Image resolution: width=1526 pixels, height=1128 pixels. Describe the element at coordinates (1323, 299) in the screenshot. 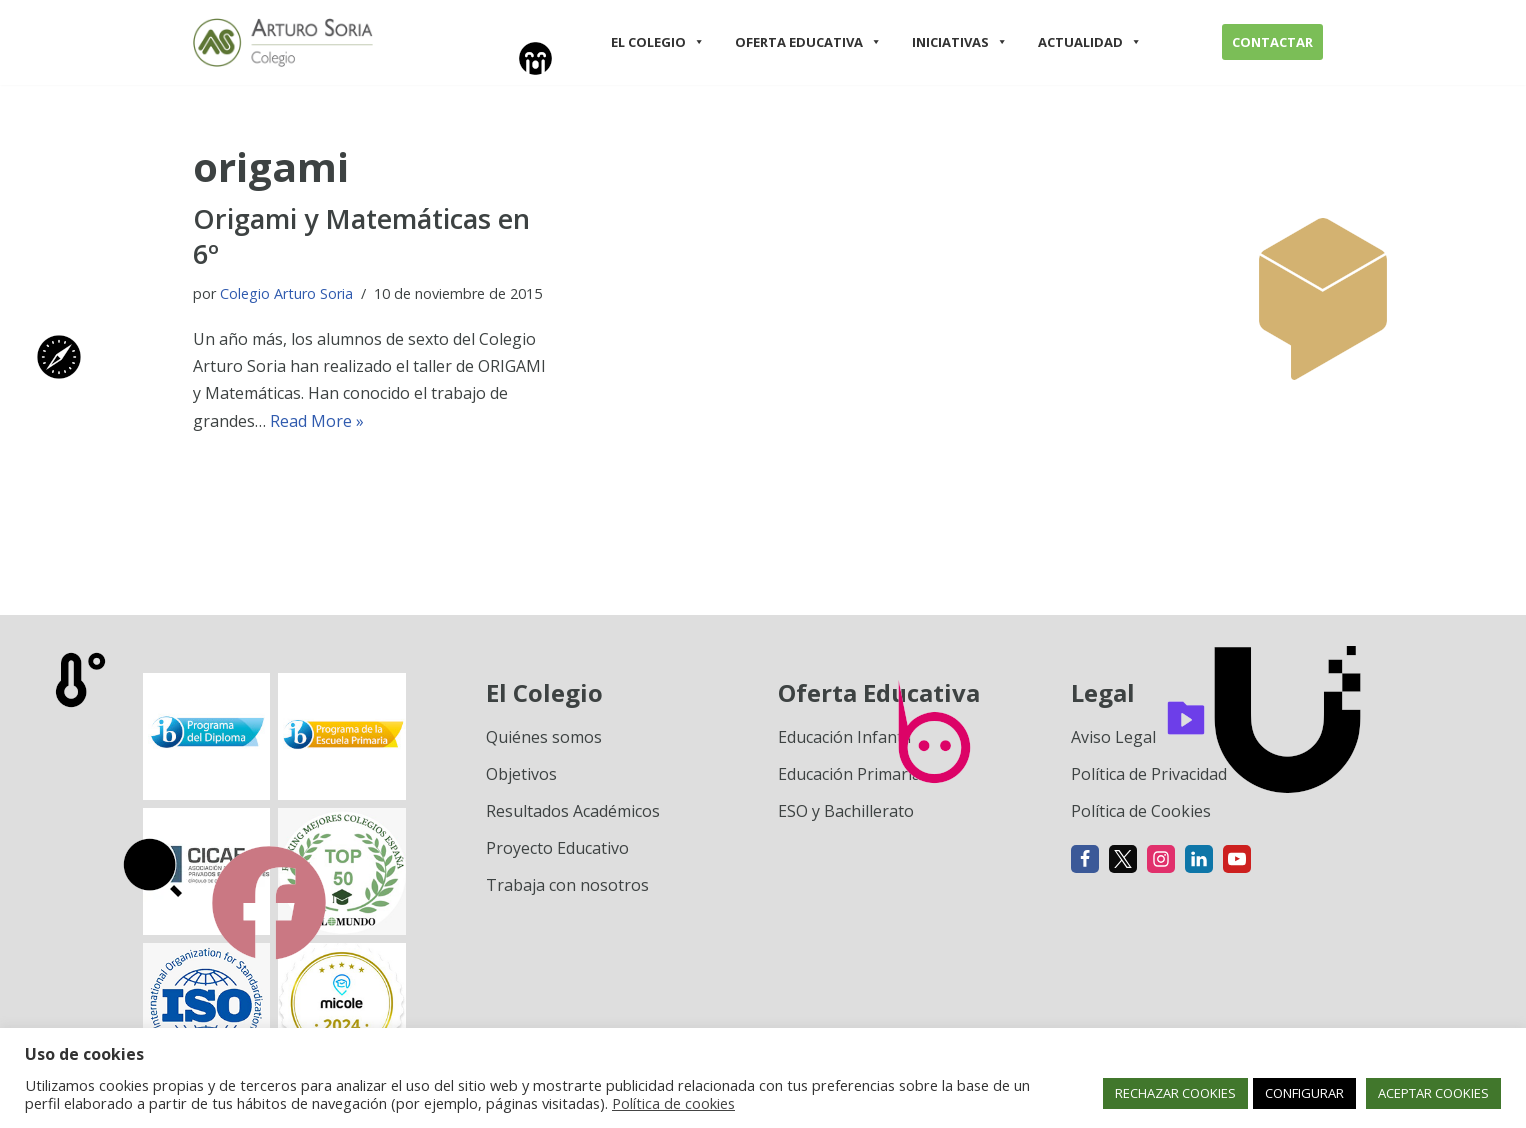

I see `access Google Dialogflow conversational AI platform` at that location.